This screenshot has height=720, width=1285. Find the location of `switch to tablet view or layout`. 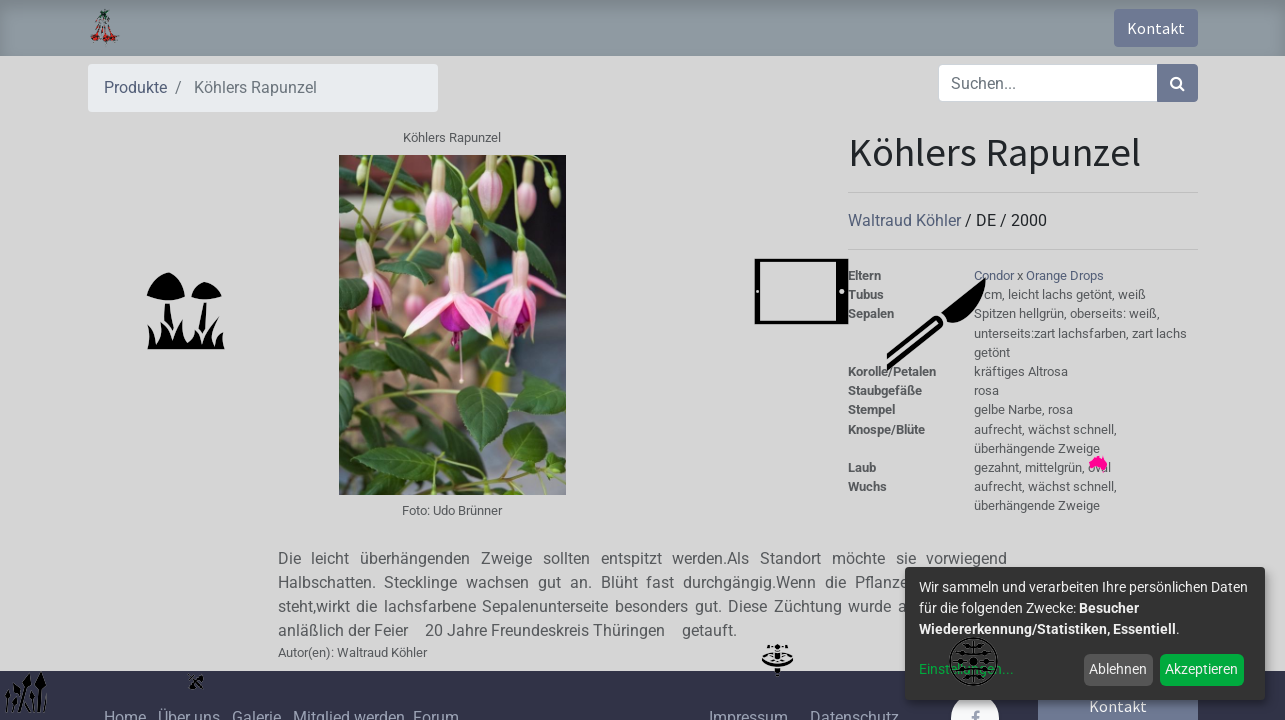

switch to tablet view or layout is located at coordinates (801, 291).